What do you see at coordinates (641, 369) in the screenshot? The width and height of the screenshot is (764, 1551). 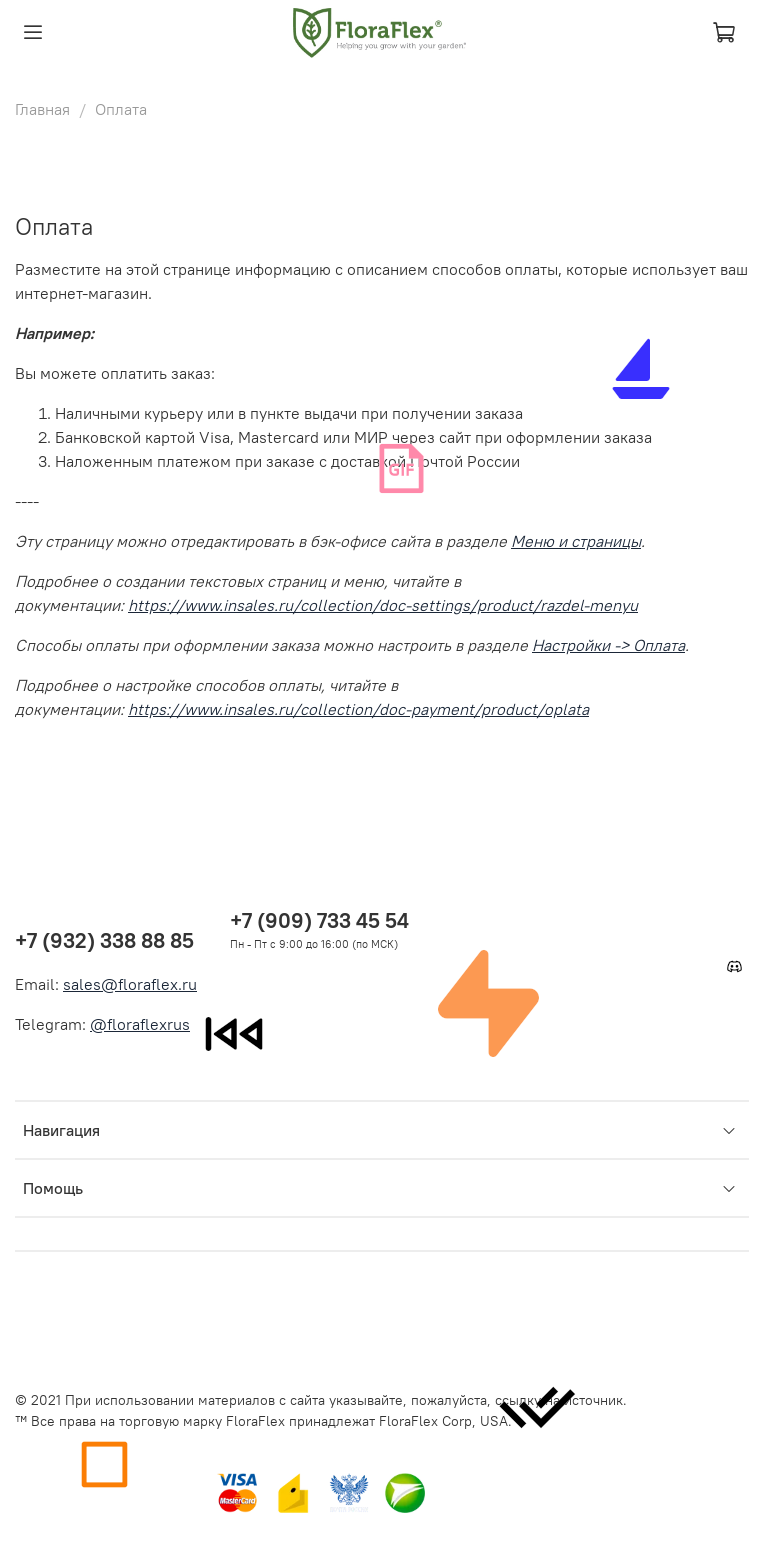 I see `view nearby marina or sailing destinations` at bounding box center [641, 369].